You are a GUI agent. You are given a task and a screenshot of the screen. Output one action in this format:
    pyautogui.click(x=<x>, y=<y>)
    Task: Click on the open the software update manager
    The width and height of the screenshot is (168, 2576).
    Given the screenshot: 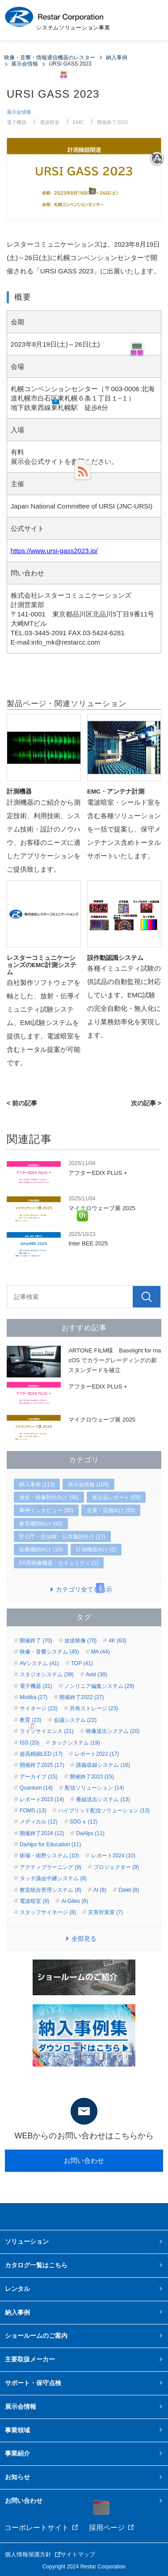 What is the action you would take?
    pyautogui.click(x=157, y=158)
    